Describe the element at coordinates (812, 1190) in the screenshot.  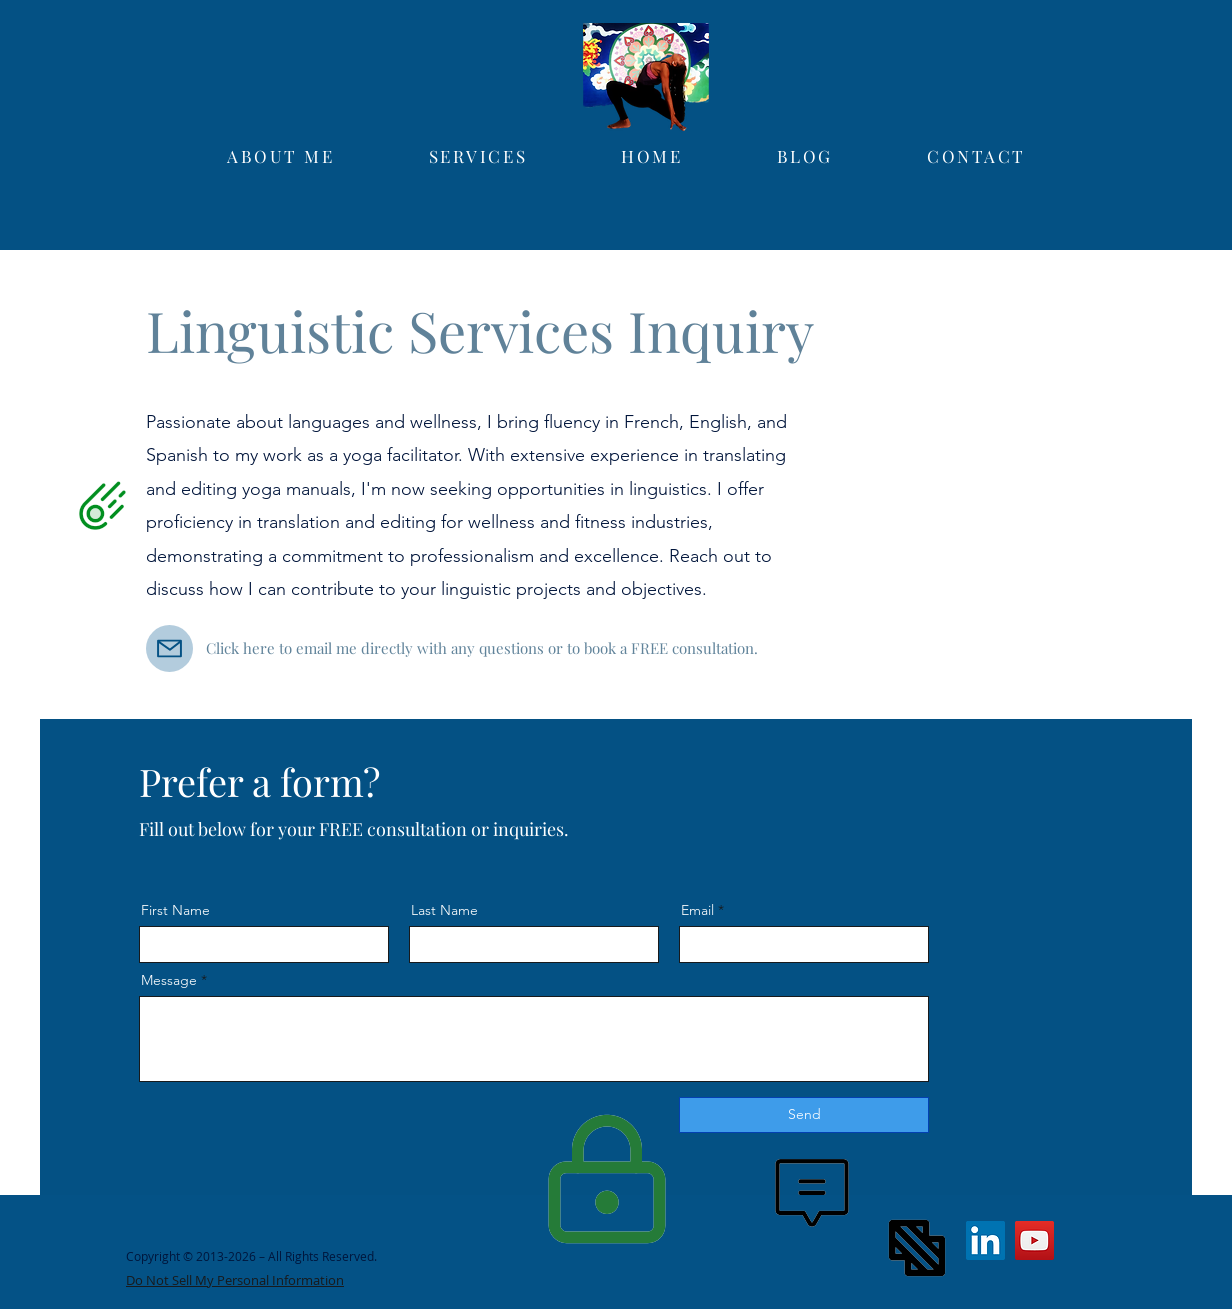
I see `open chat or messaging` at that location.